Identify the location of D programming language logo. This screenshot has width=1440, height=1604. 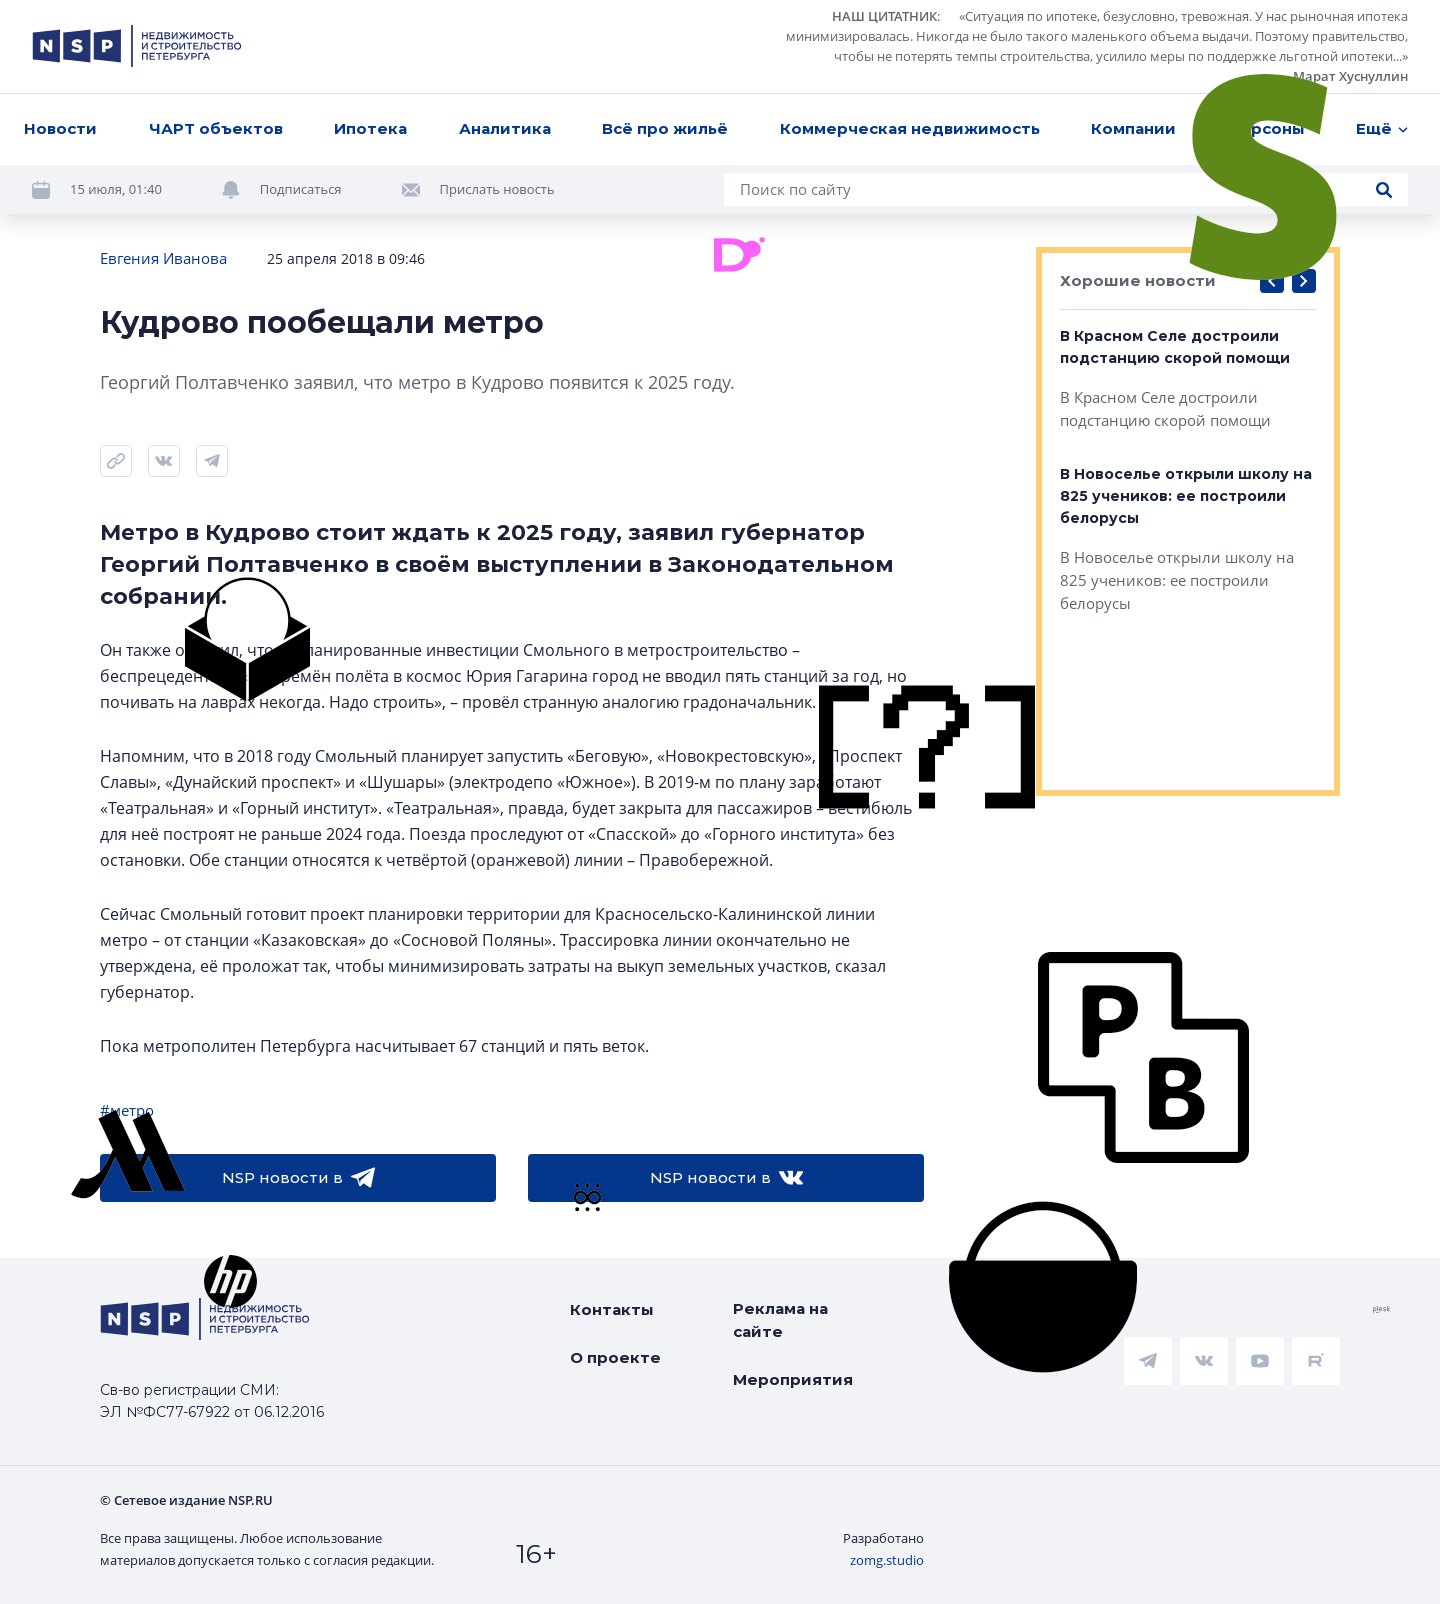
(739, 254).